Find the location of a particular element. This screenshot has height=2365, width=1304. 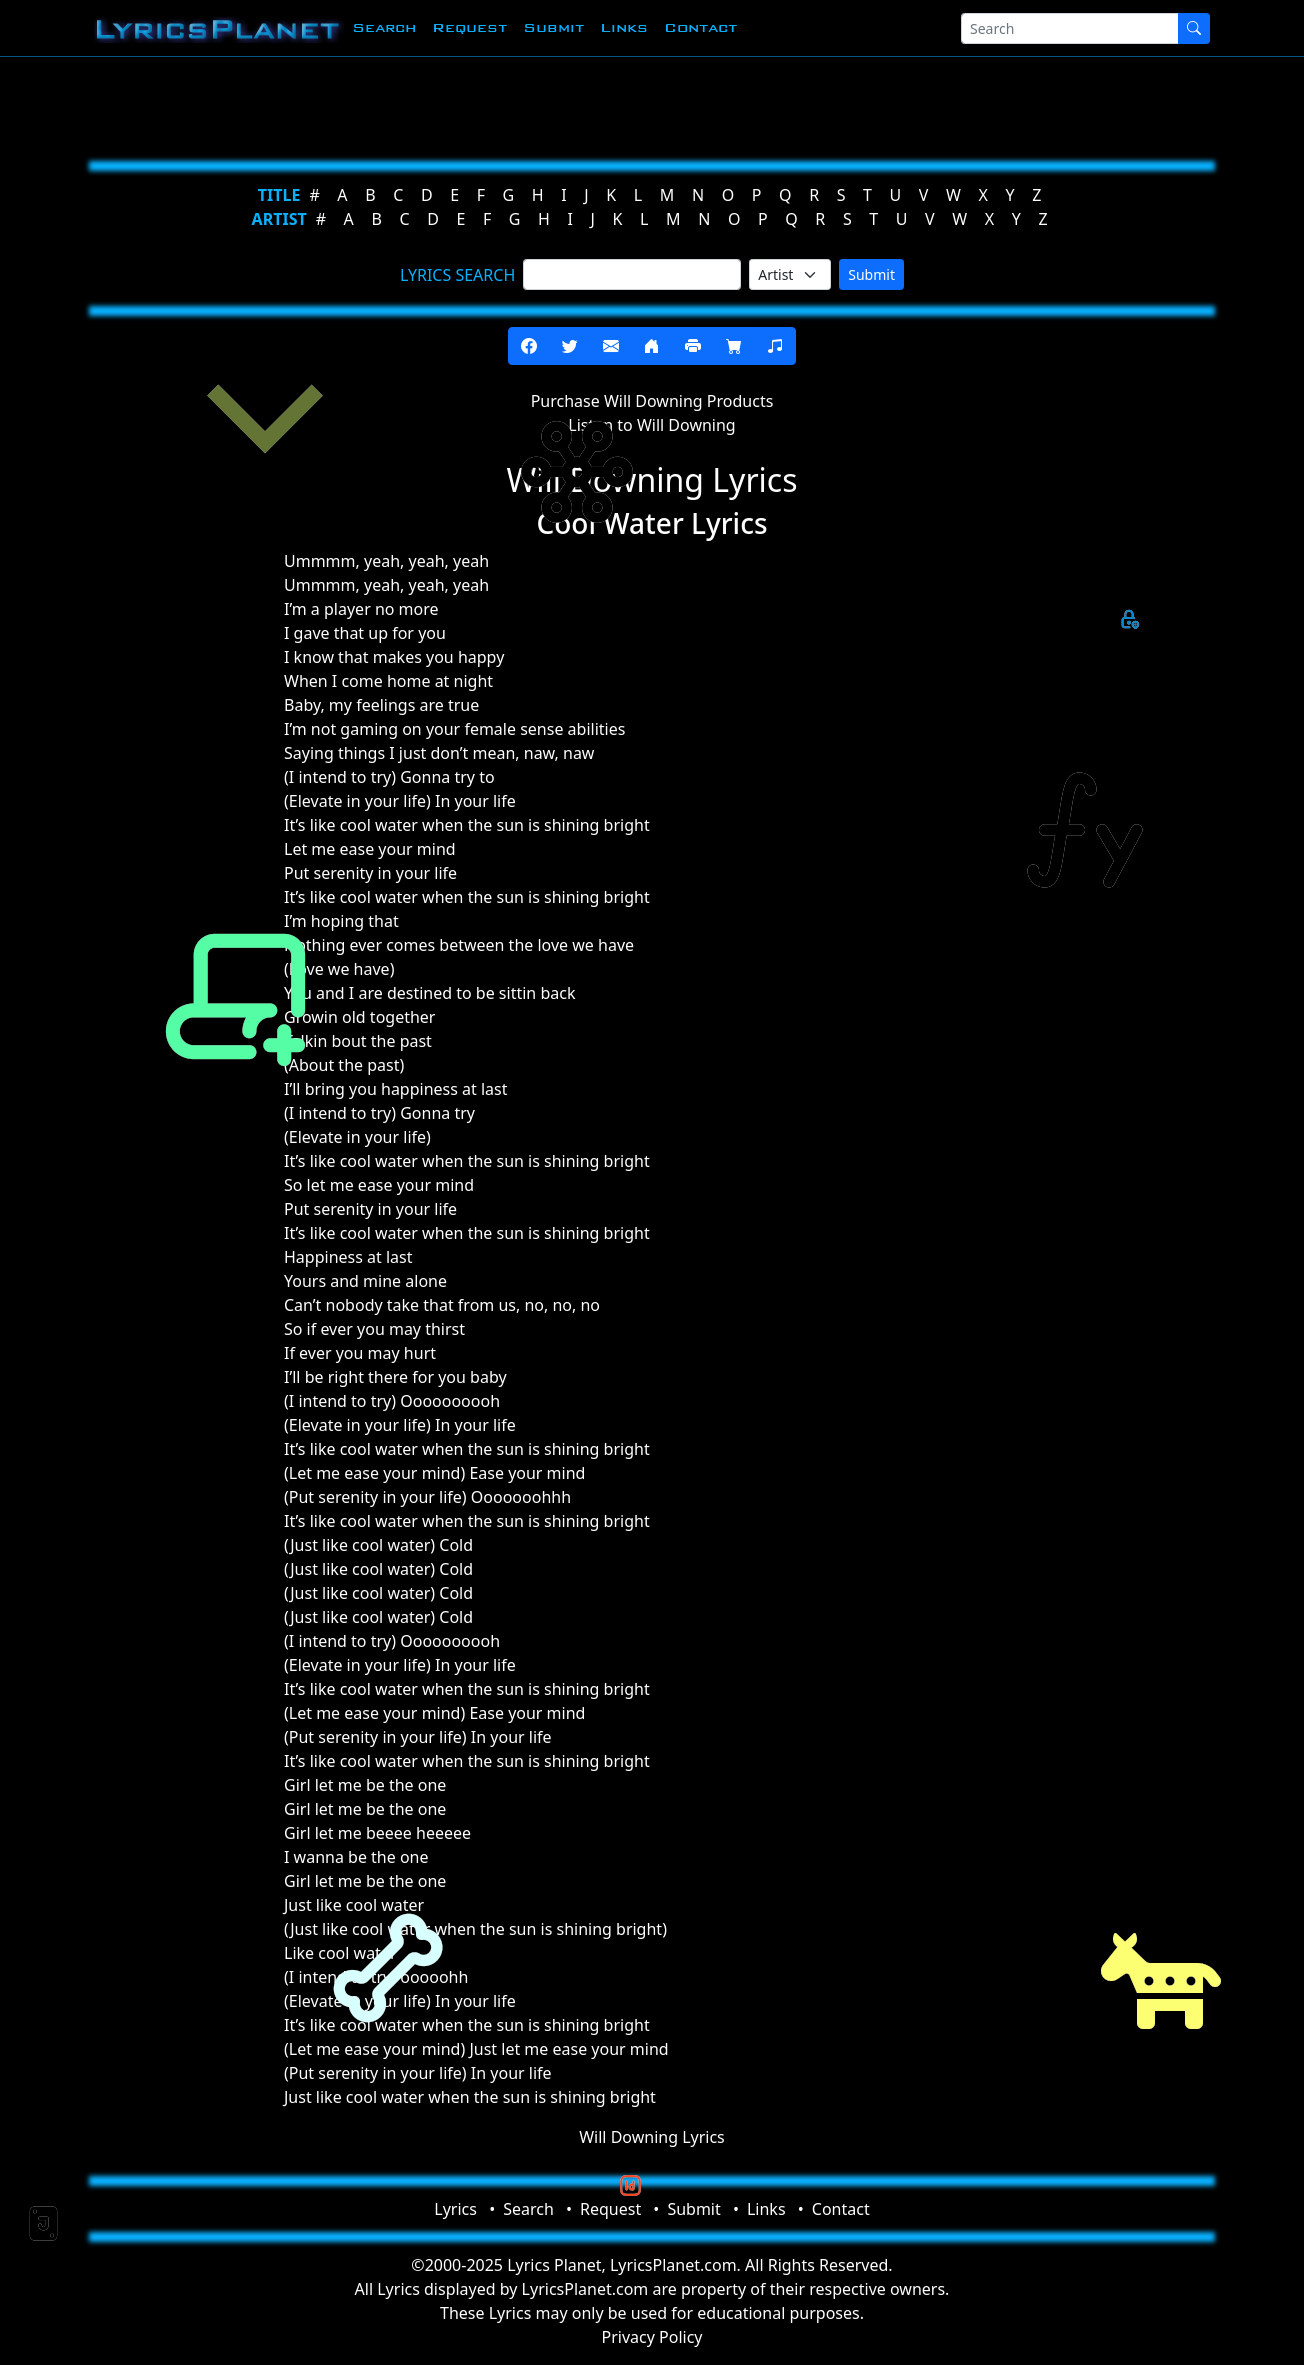

view star network topology is located at coordinates (577, 472).